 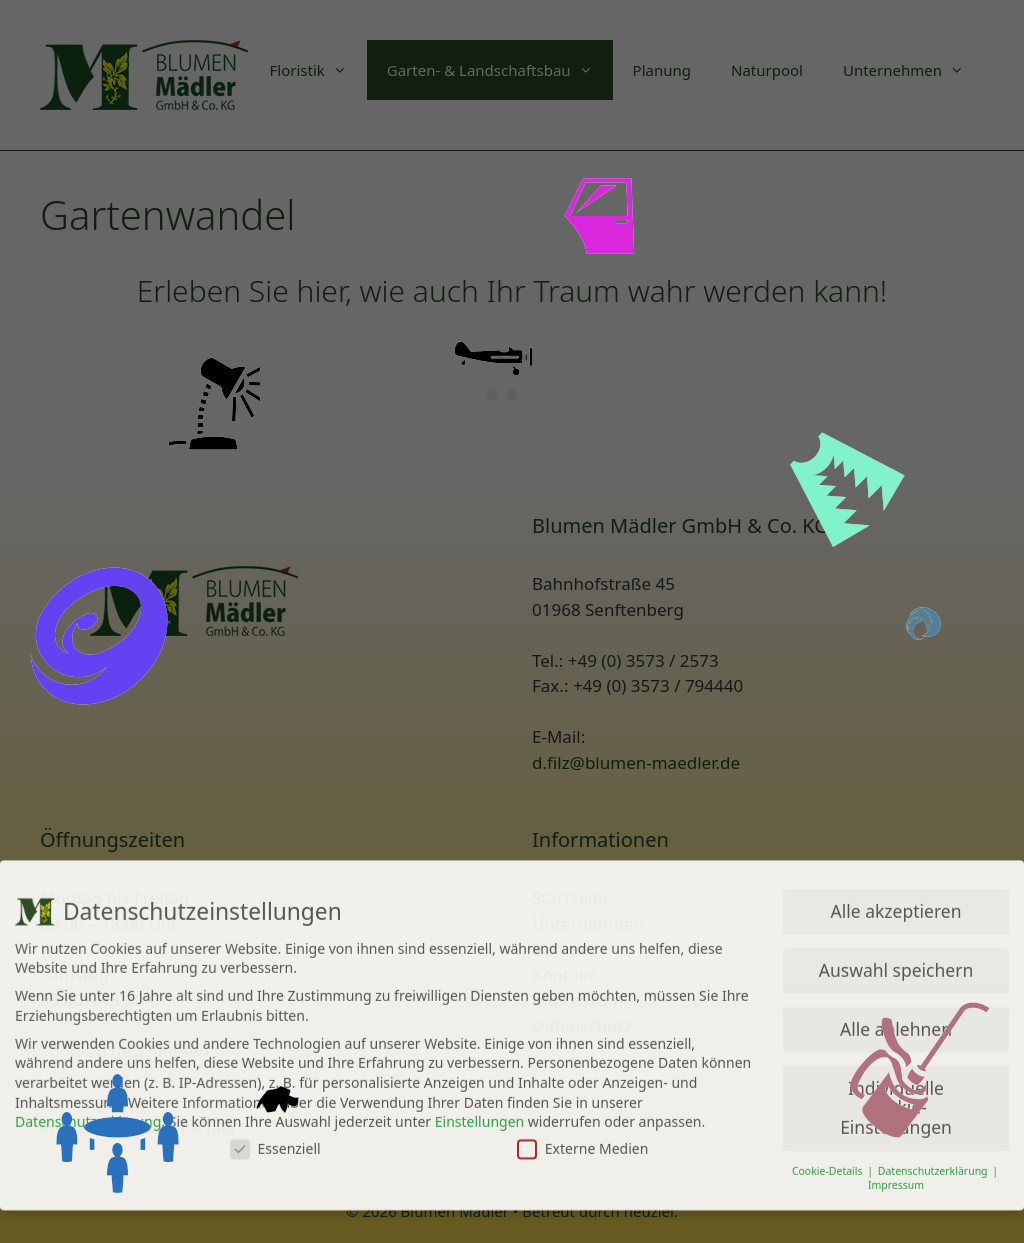 What do you see at coordinates (847, 490) in the screenshot?
I see `attach or clip items together` at bounding box center [847, 490].